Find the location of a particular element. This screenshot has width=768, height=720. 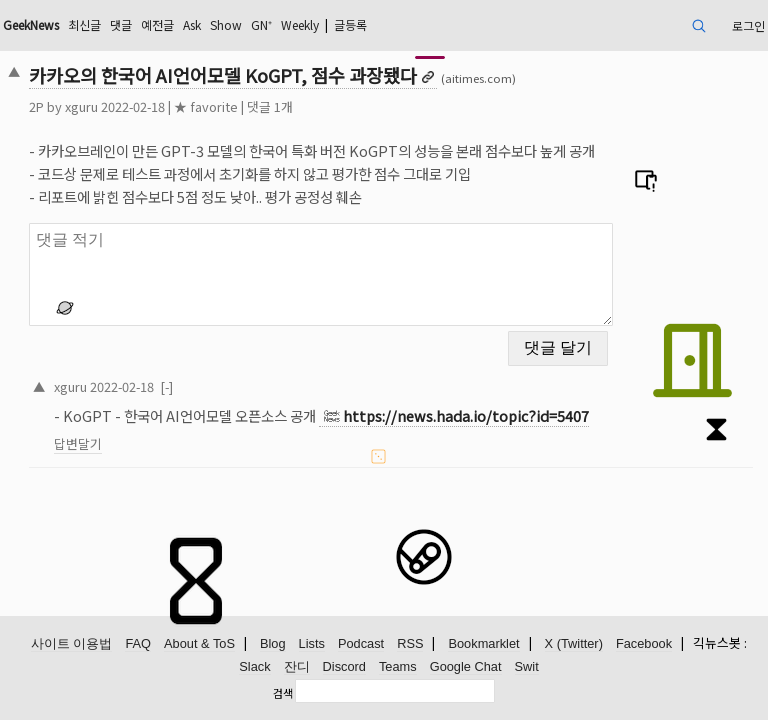

indicates loading or processing in progress is located at coordinates (716, 429).